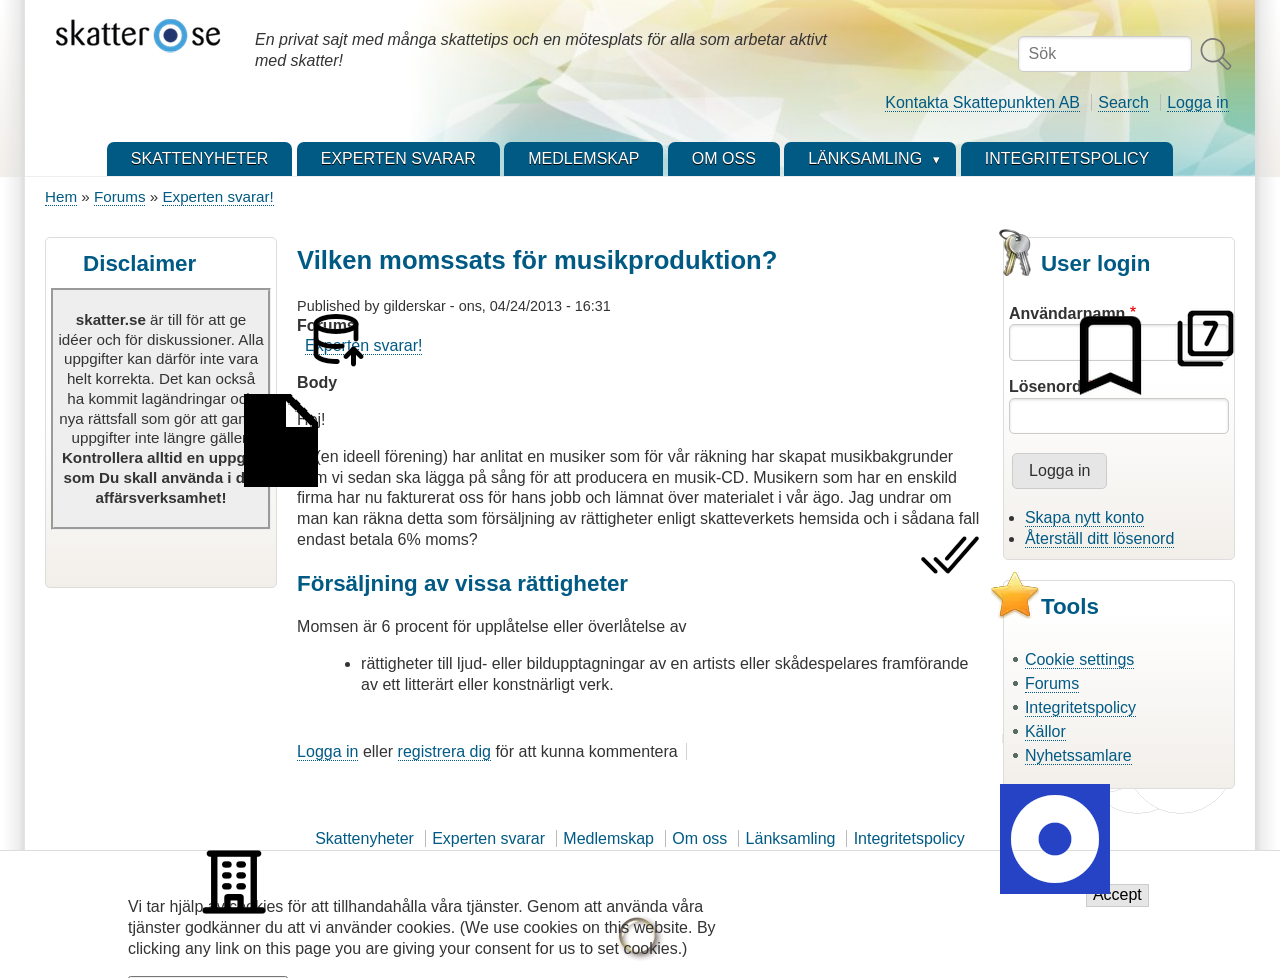 The image size is (1280, 978). I want to click on insert or upload a file, so click(281, 440).